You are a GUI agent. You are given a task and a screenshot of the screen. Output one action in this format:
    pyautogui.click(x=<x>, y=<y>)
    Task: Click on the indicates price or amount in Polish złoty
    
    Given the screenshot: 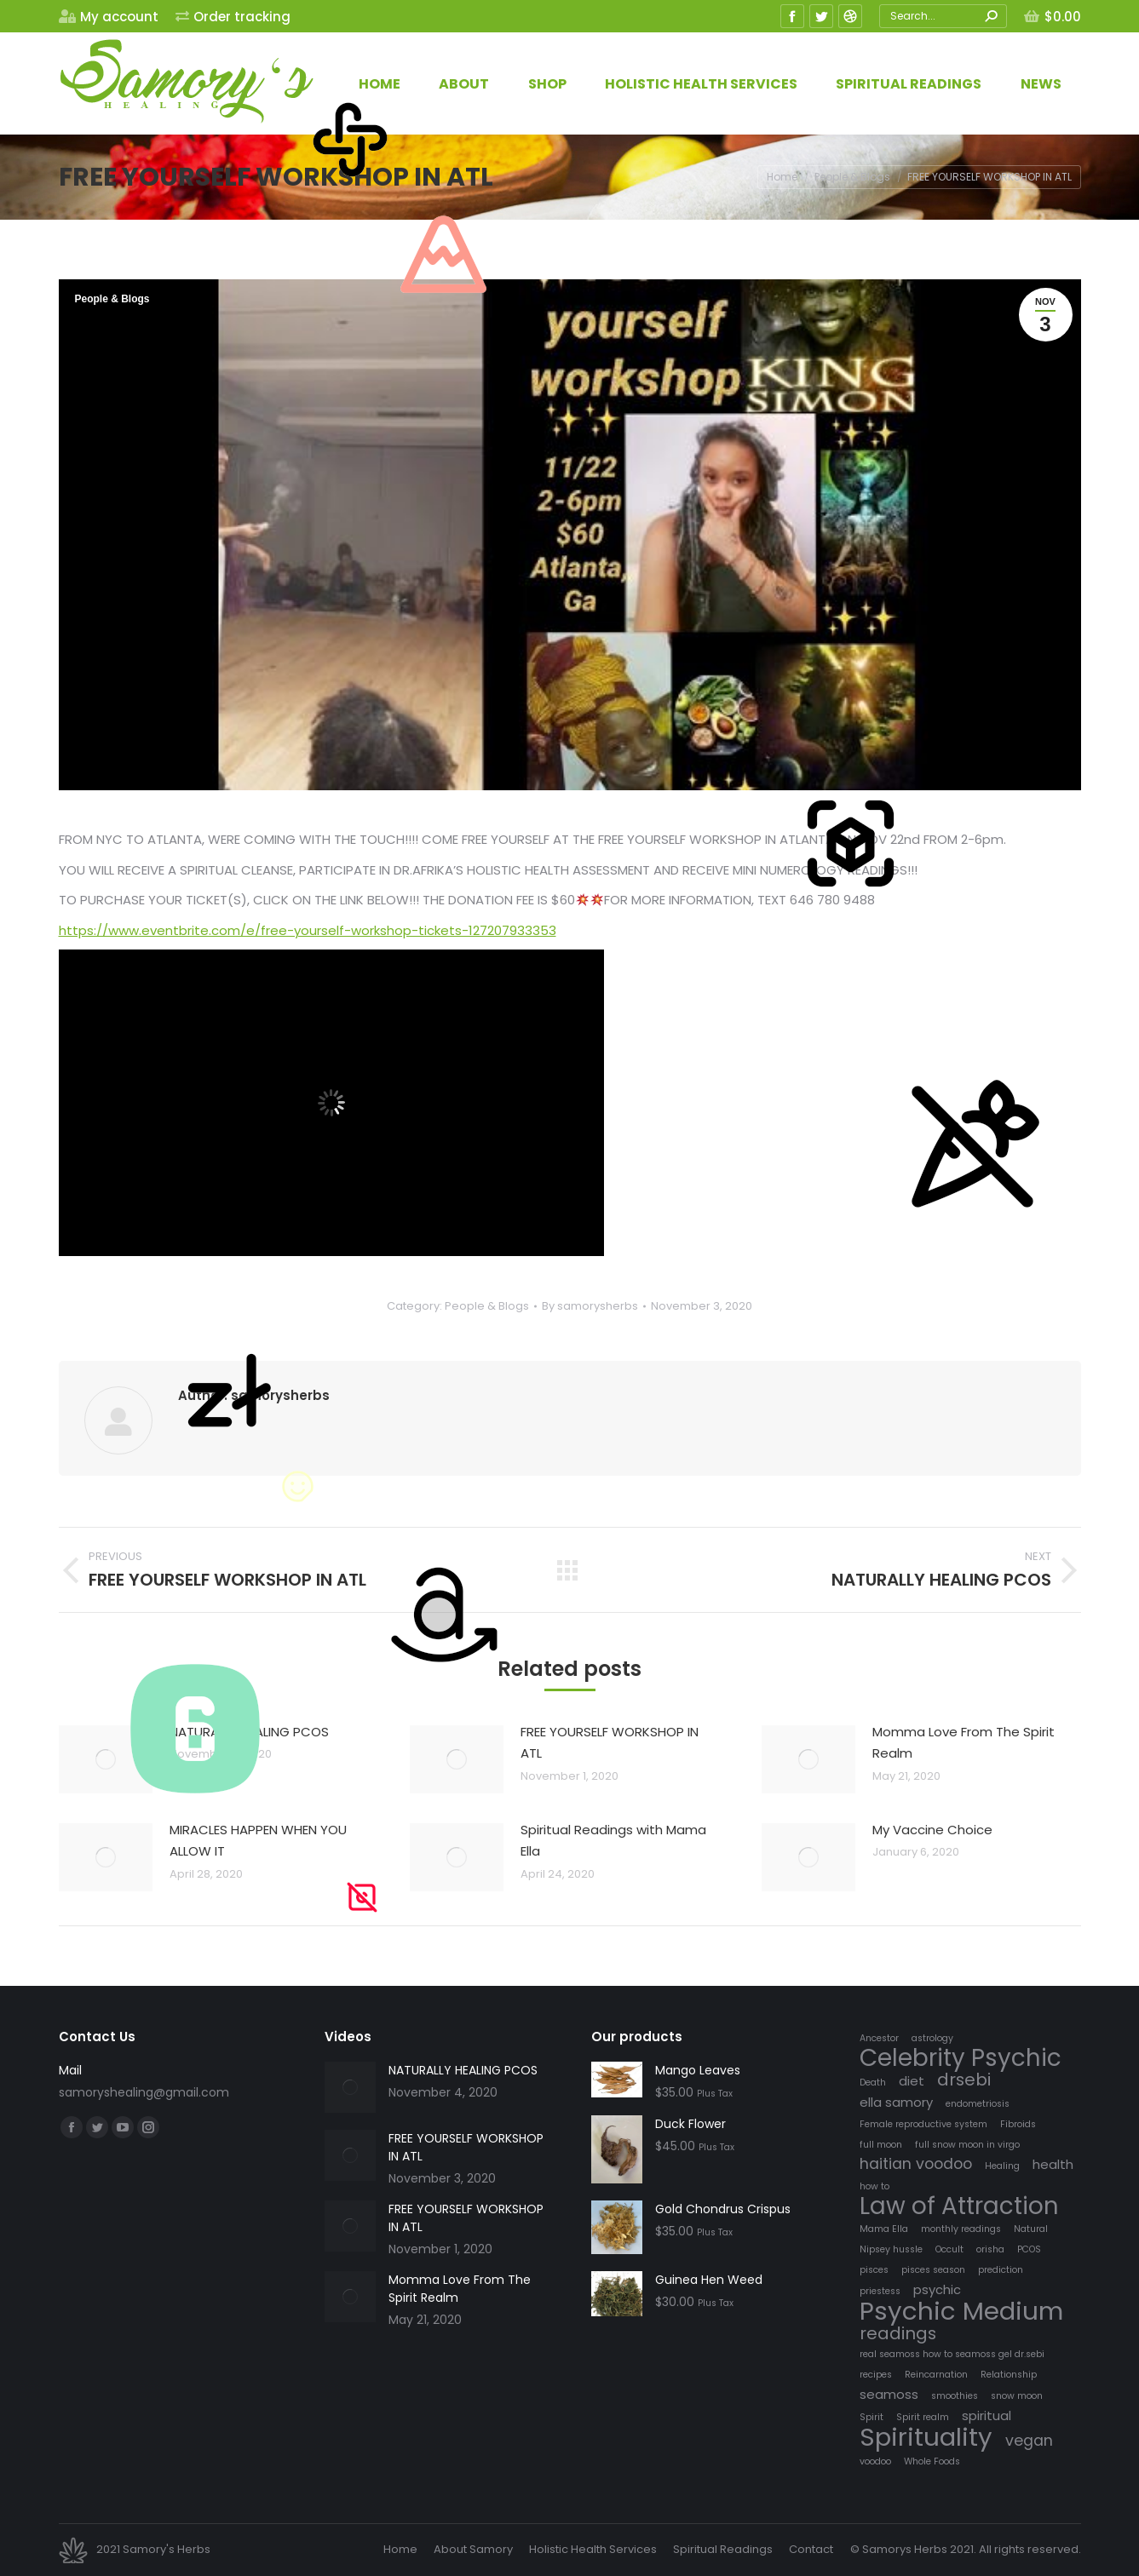 What is the action you would take?
    pyautogui.click(x=227, y=1392)
    